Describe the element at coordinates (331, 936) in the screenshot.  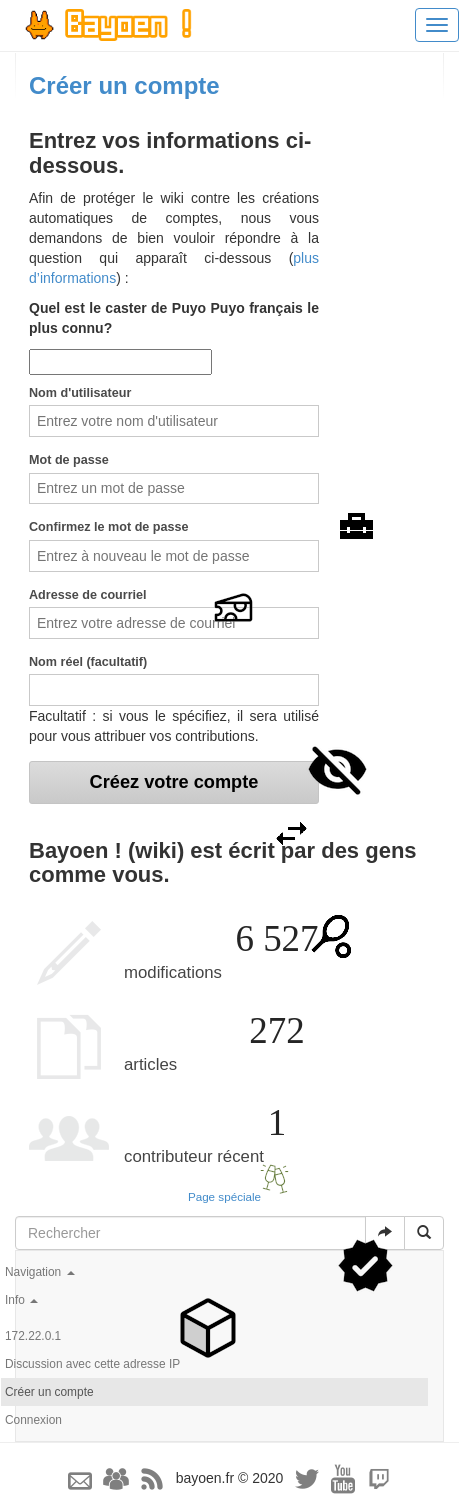
I see `access tennis or racket sports content` at that location.